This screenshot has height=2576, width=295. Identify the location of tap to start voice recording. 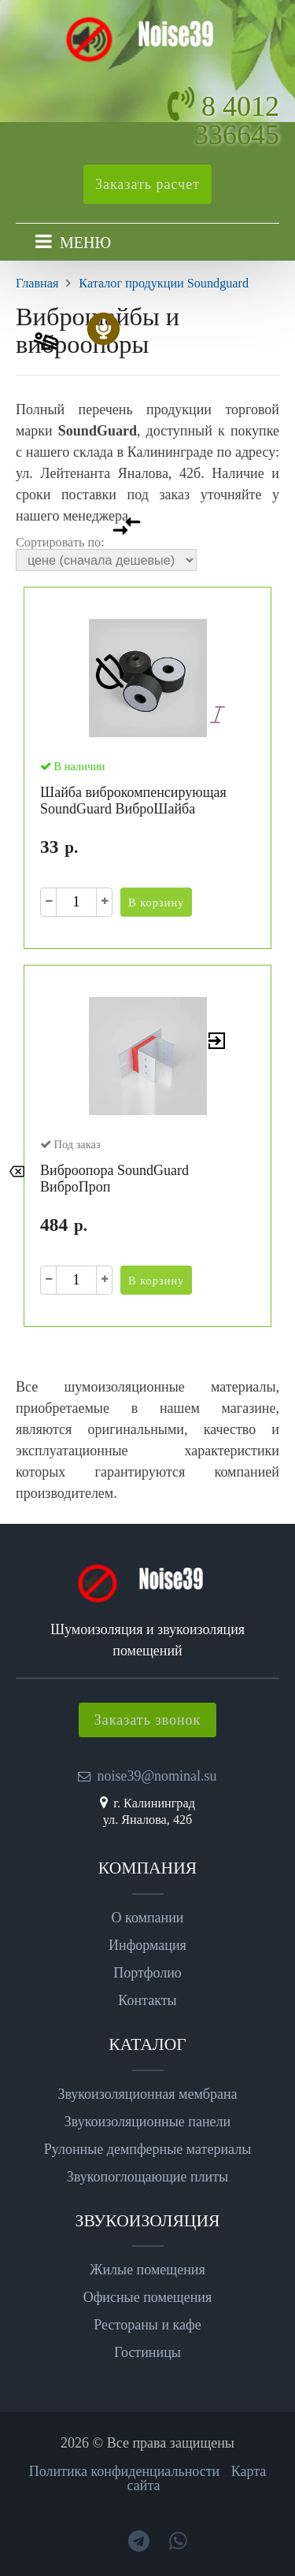
(103, 328).